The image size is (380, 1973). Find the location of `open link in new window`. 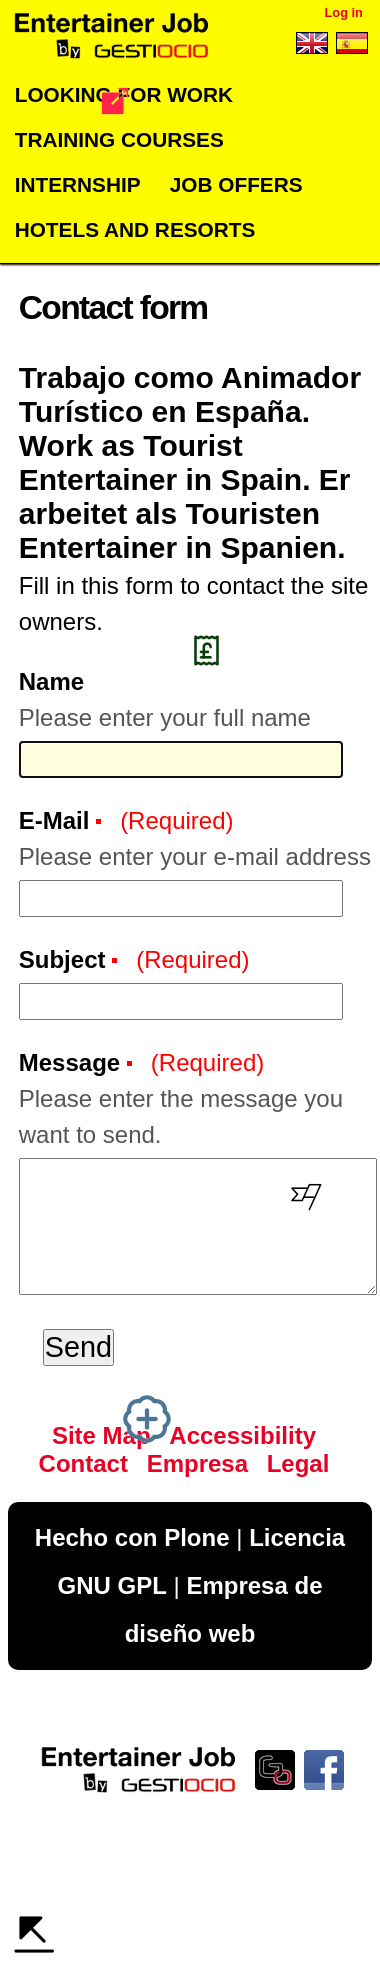

open link in new window is located at coordinates (115, 101).